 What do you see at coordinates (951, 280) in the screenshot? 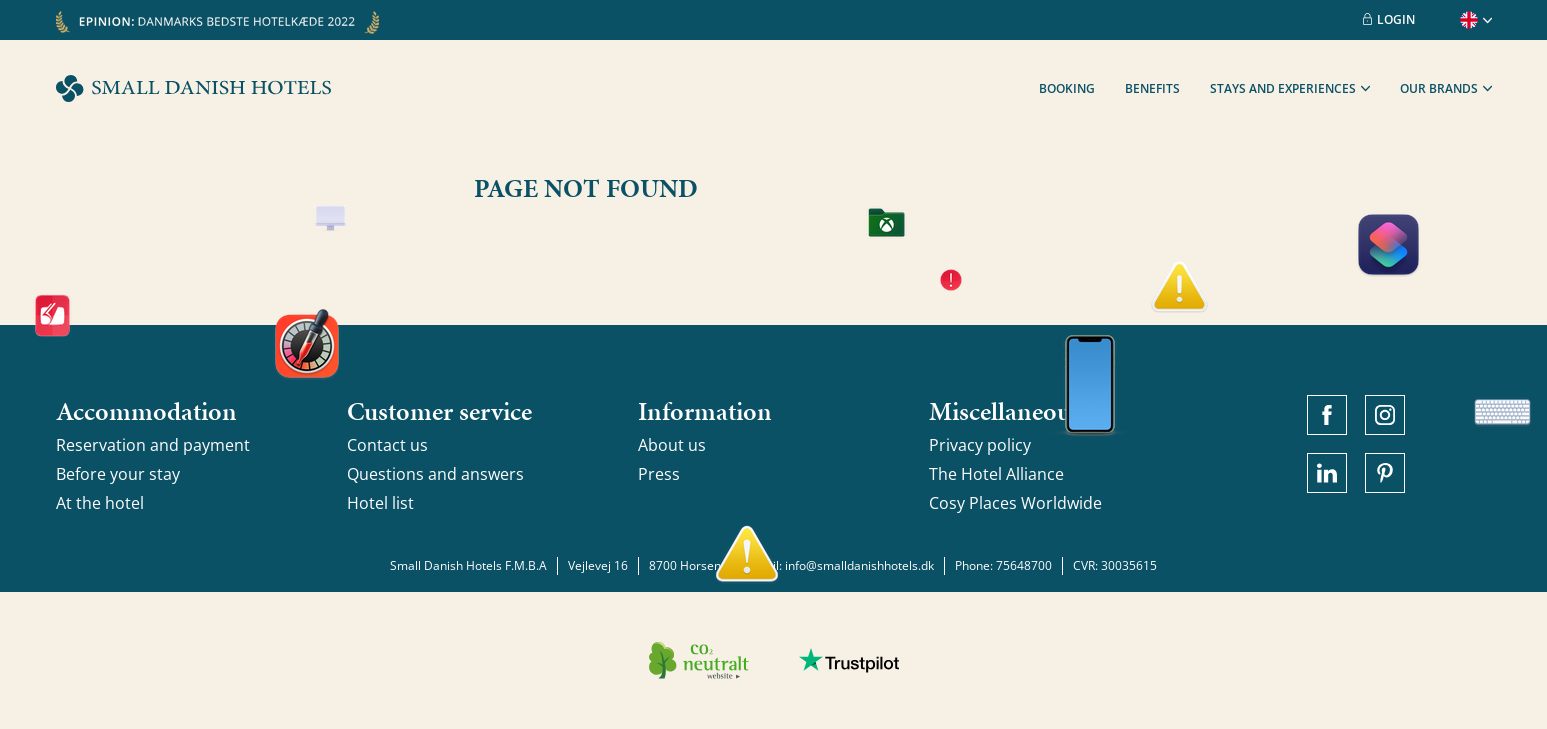
I see `indicates a warning or alert requiring attention` at bounding box center [951, 280].